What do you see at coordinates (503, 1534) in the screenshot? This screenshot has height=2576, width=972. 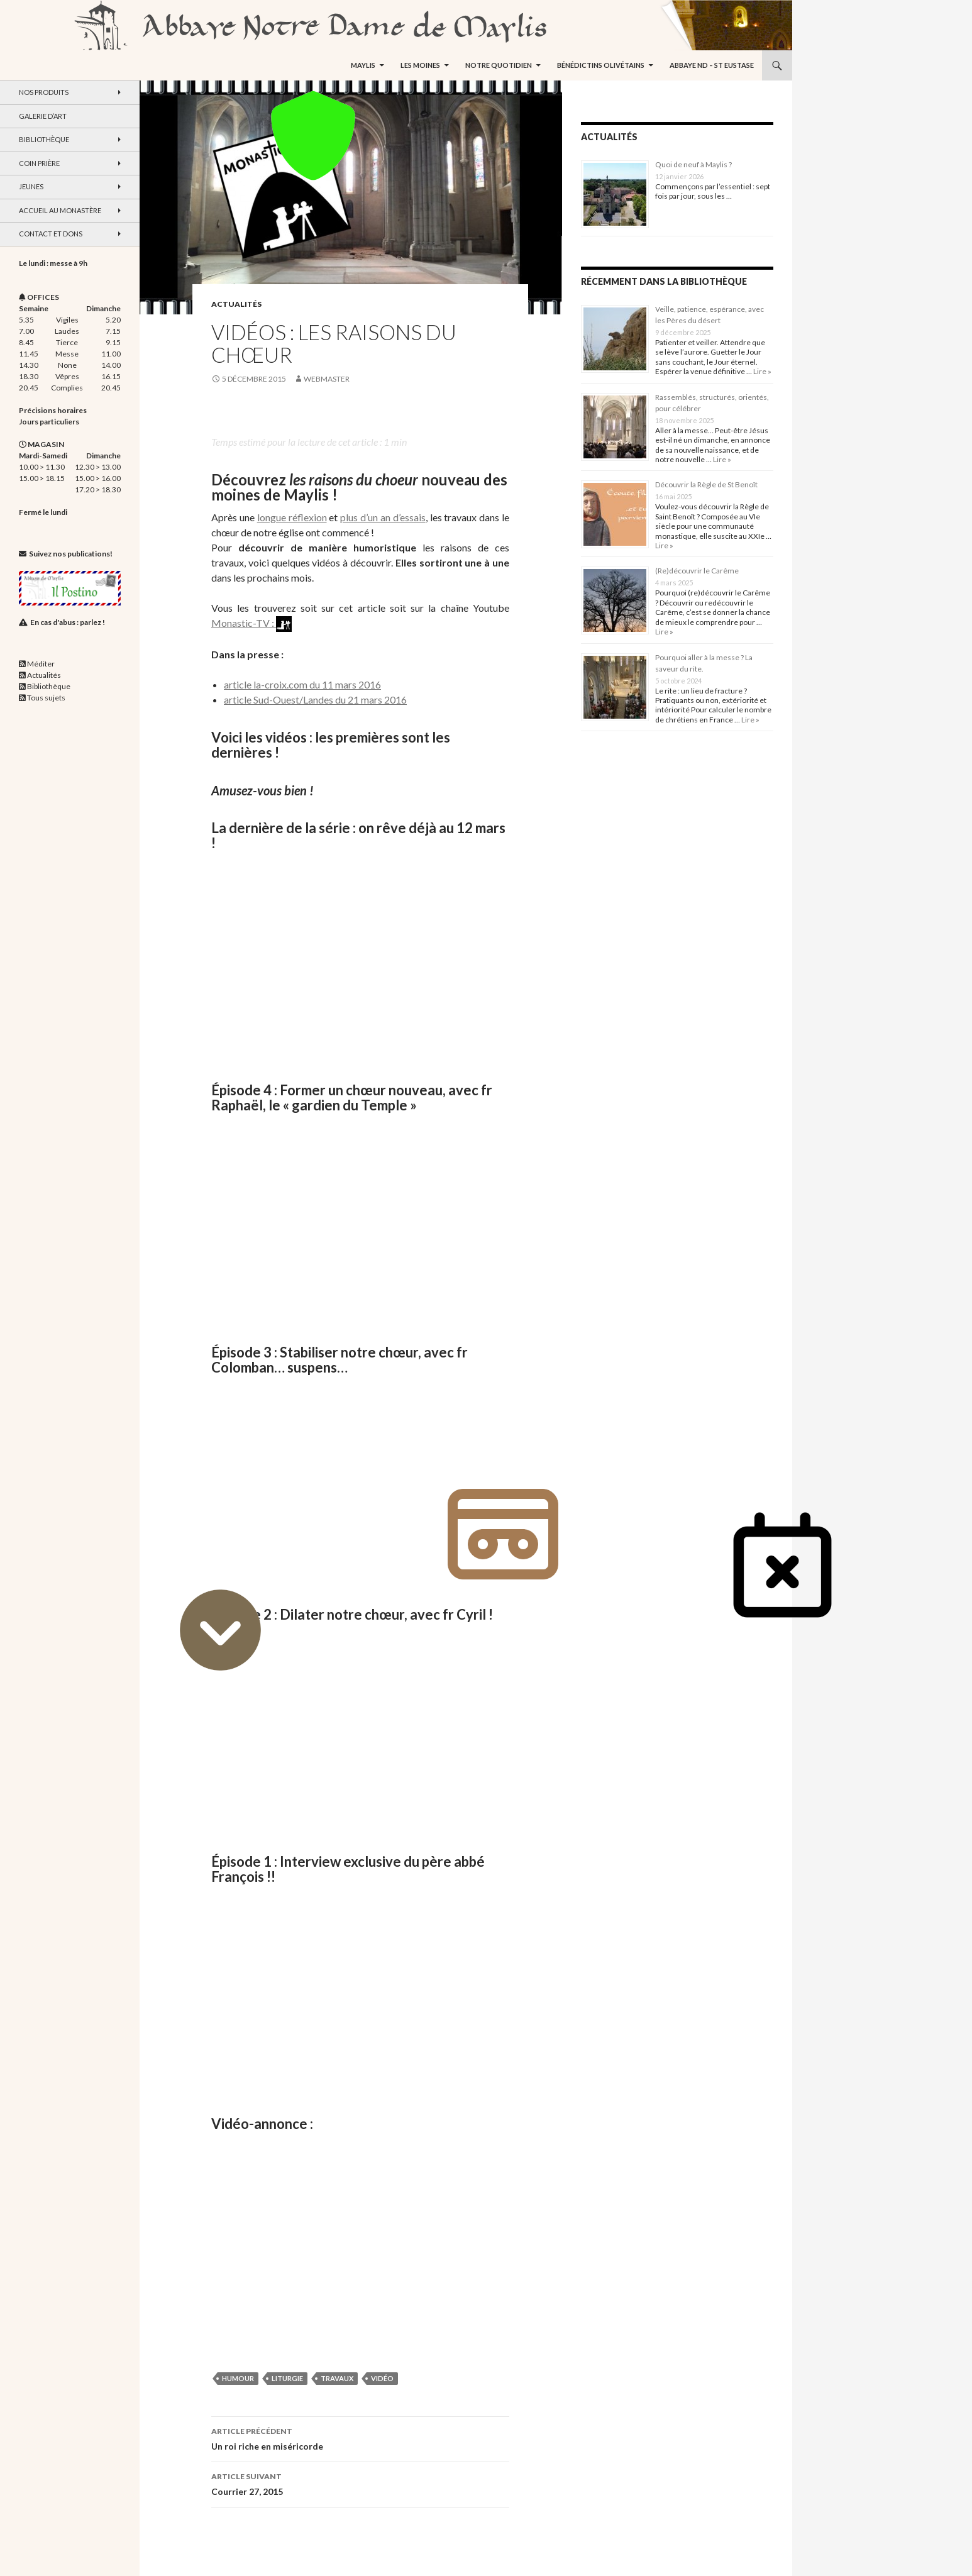 I see `access video archive or recordings` at bounding box center [503, 1534].